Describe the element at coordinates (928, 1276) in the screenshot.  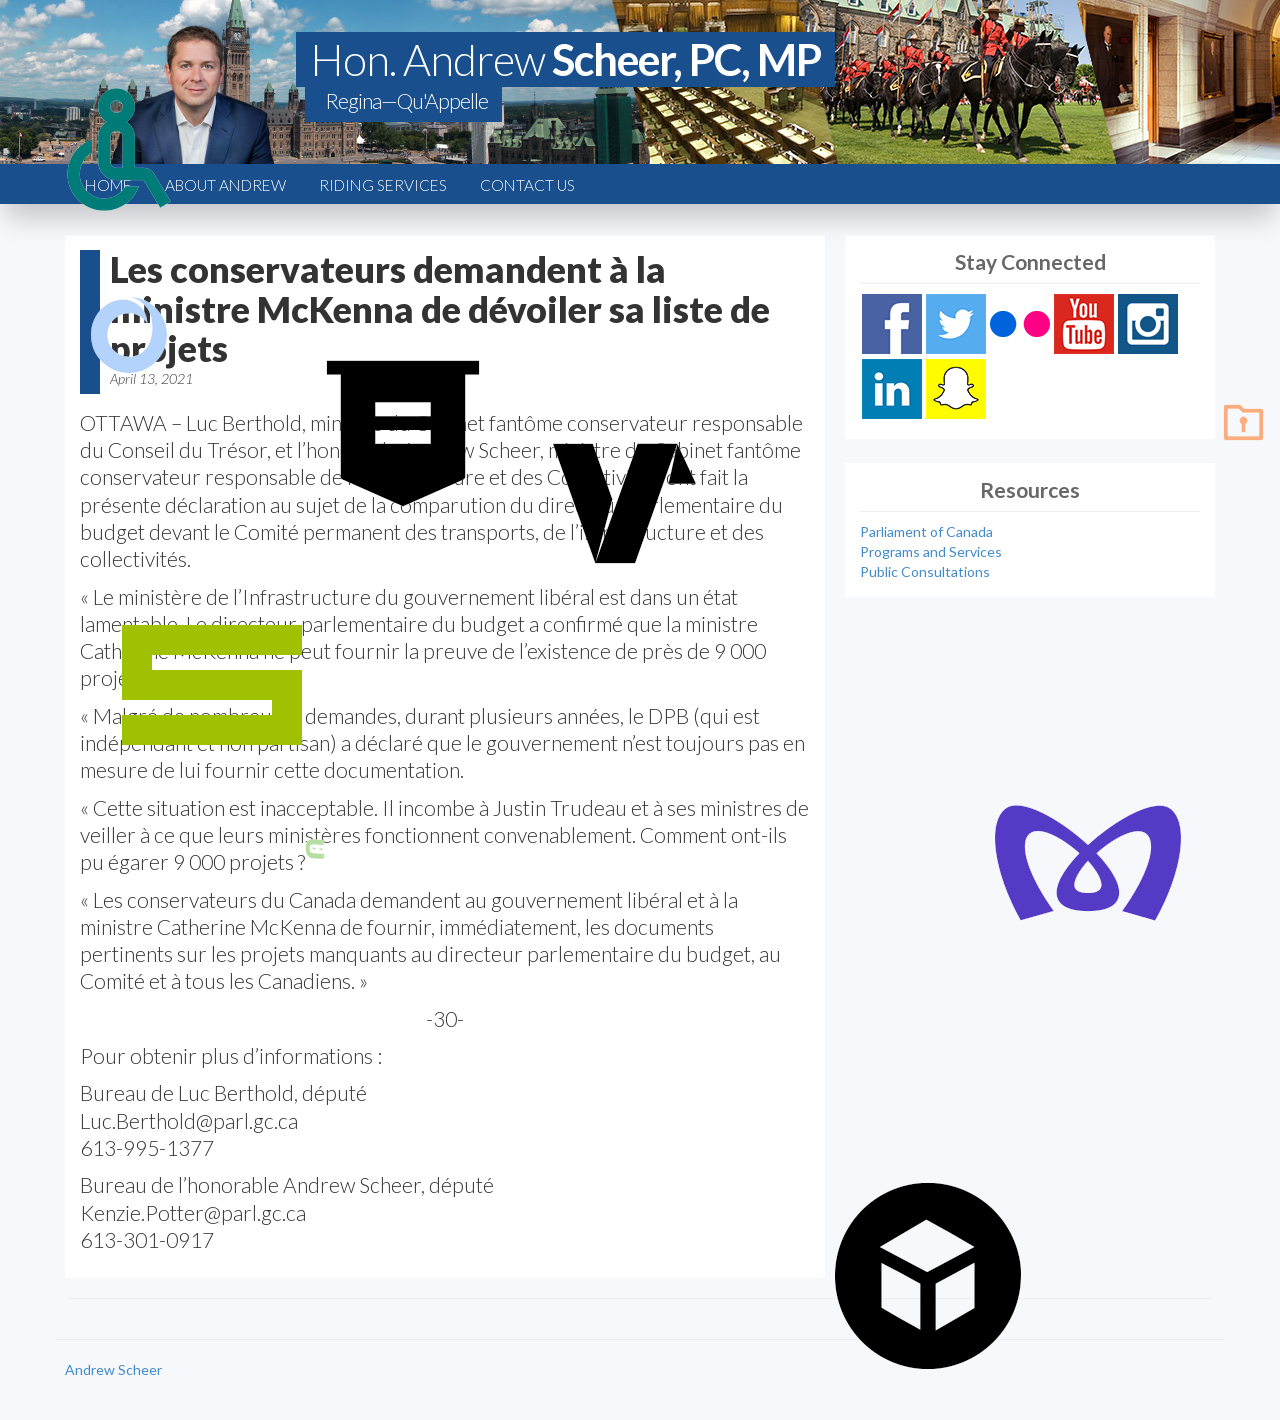
I see `open sketchfab to view 3d models` at that location.